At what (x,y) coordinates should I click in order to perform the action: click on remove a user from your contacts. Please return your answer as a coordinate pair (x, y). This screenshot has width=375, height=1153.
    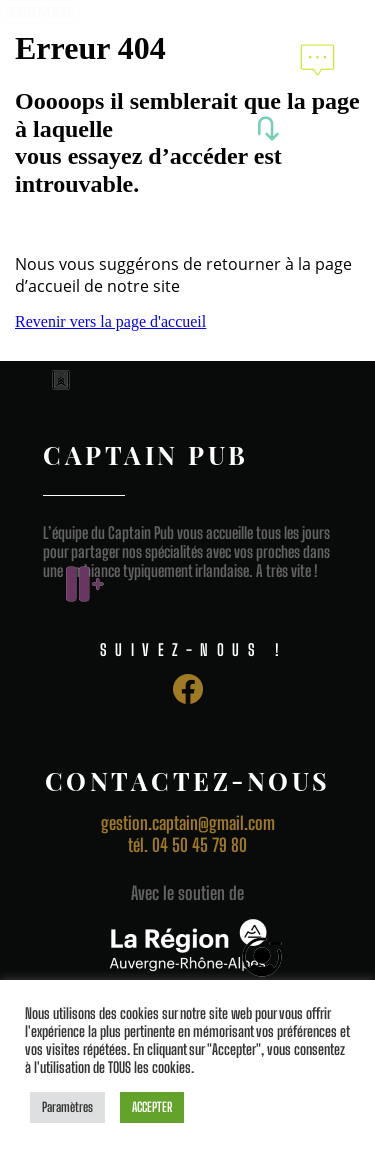
    Looking at the image, I should click on (262, 957).